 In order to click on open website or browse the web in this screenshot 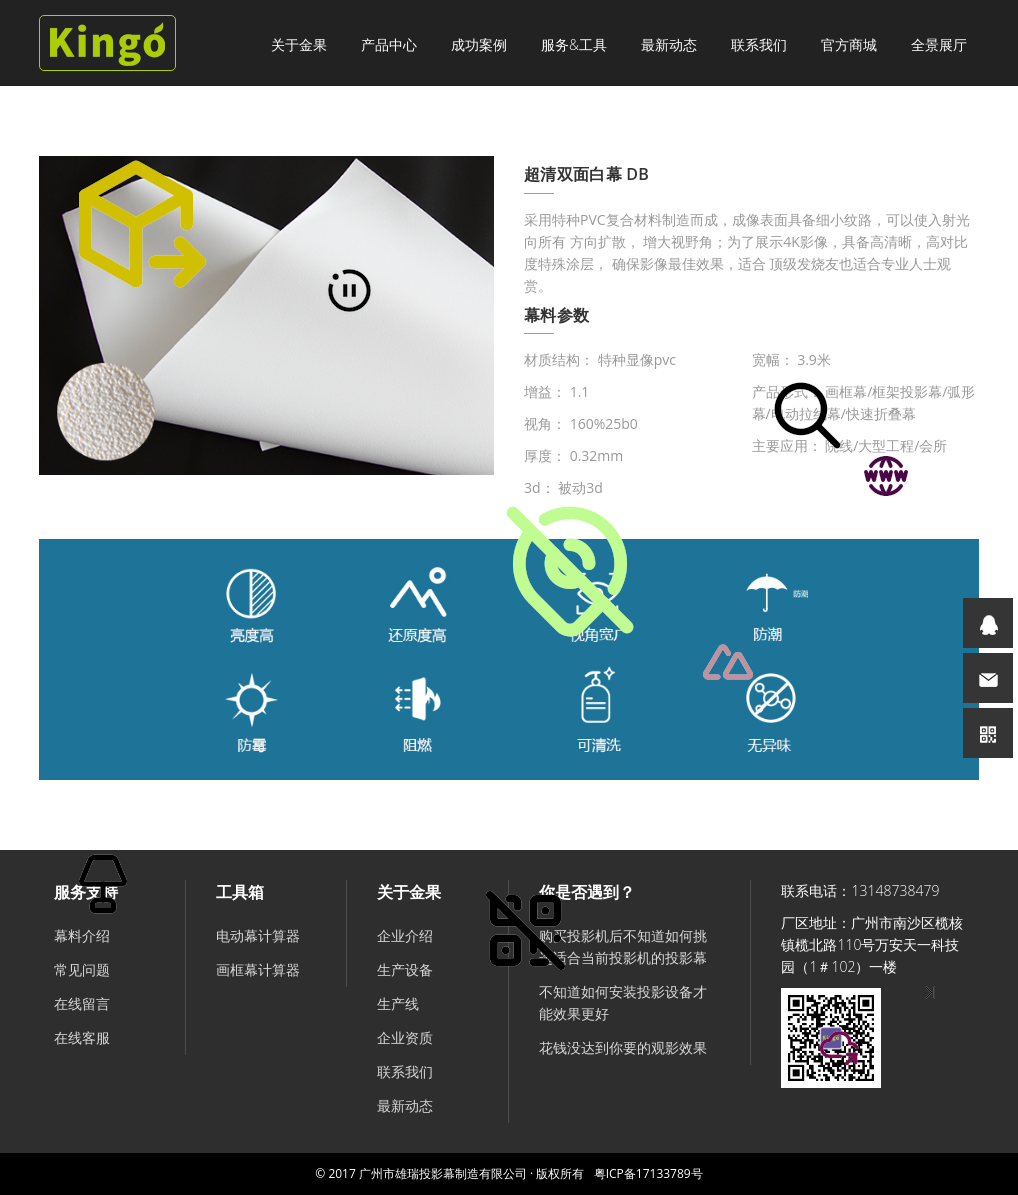, I will do `click(886, 476)`.